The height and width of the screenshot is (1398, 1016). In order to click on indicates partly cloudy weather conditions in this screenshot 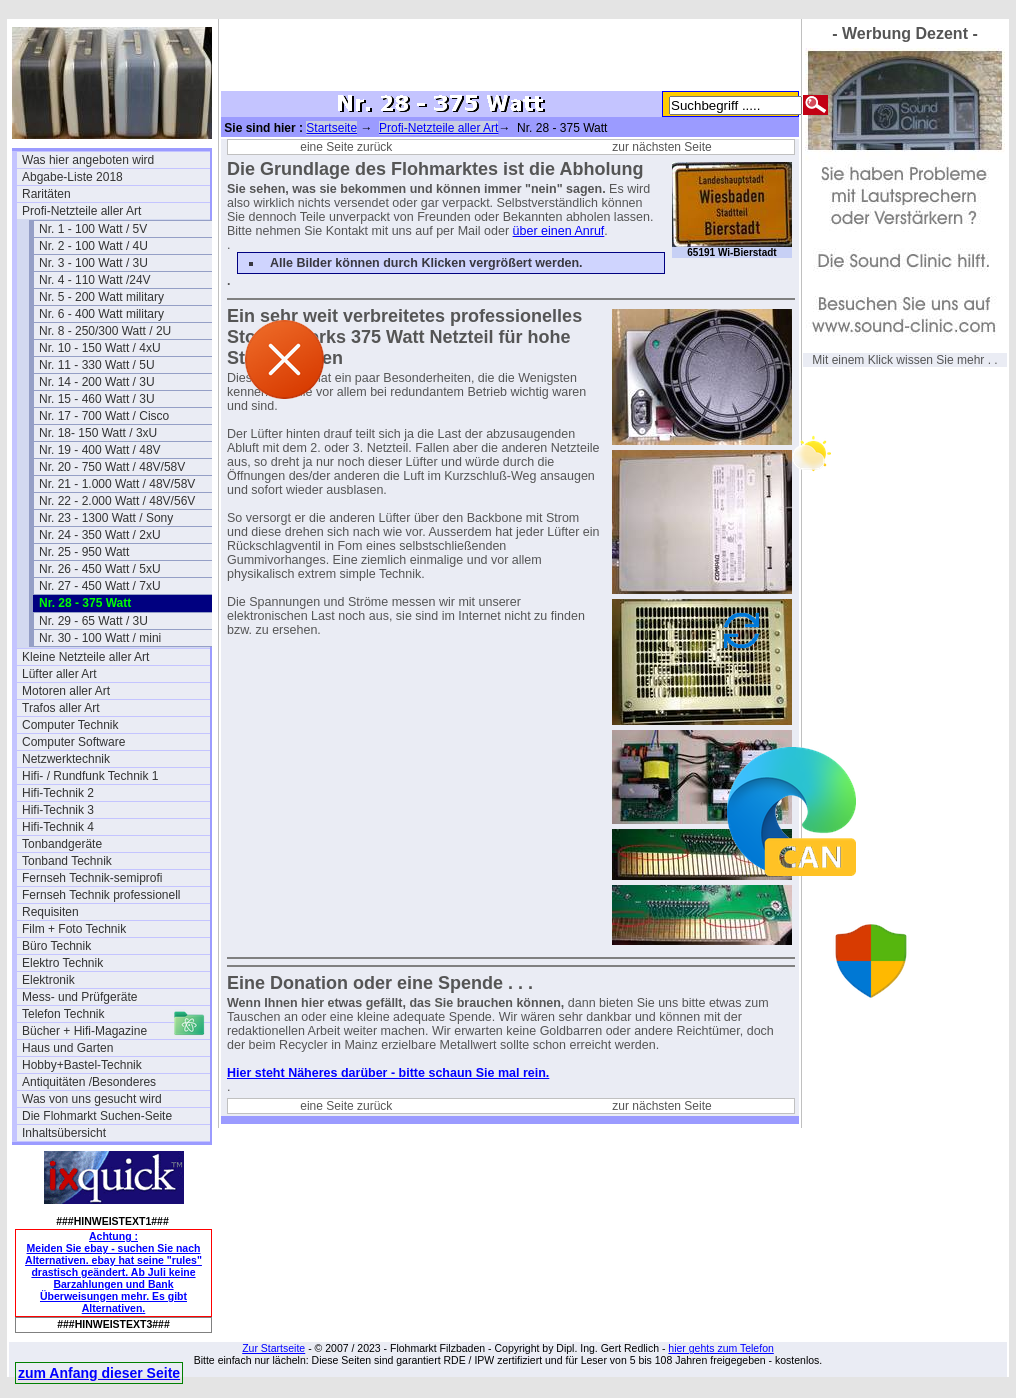, I will do `click(811, 453)`.